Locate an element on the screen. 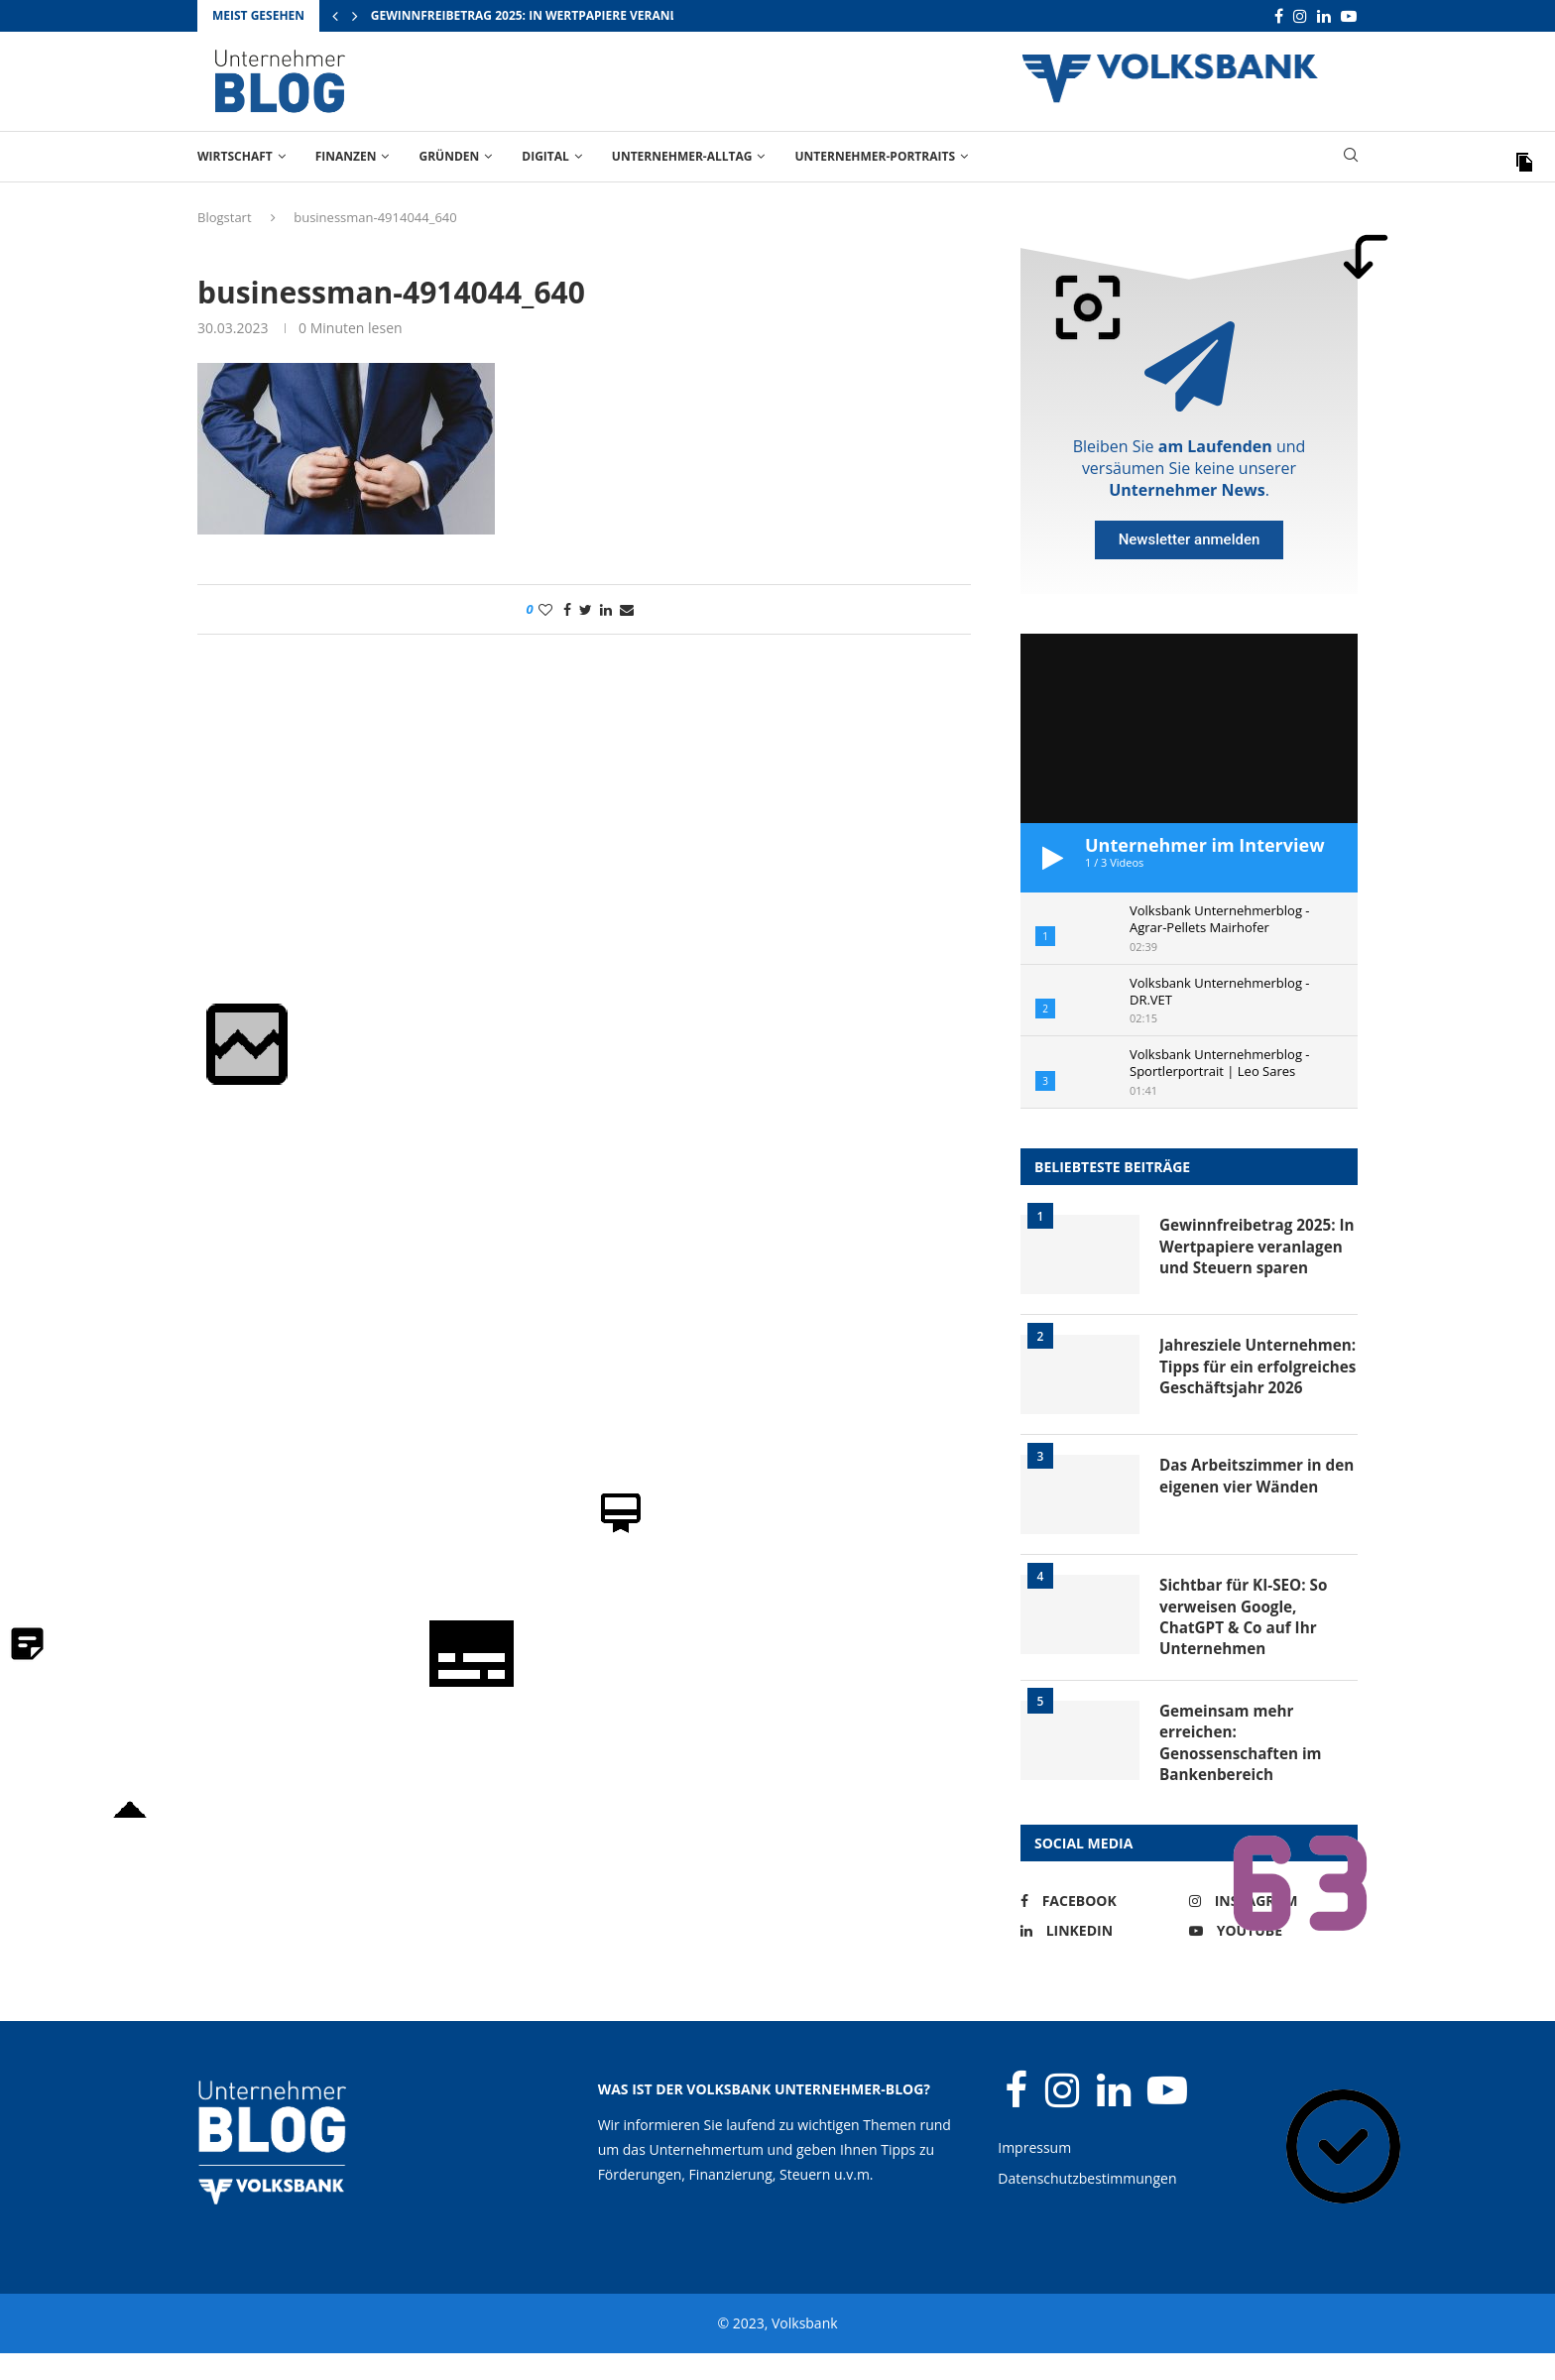 The height and width of the screenshot is (2380, 1555). go back and down in navigation is located at coordinates (1367, 255).